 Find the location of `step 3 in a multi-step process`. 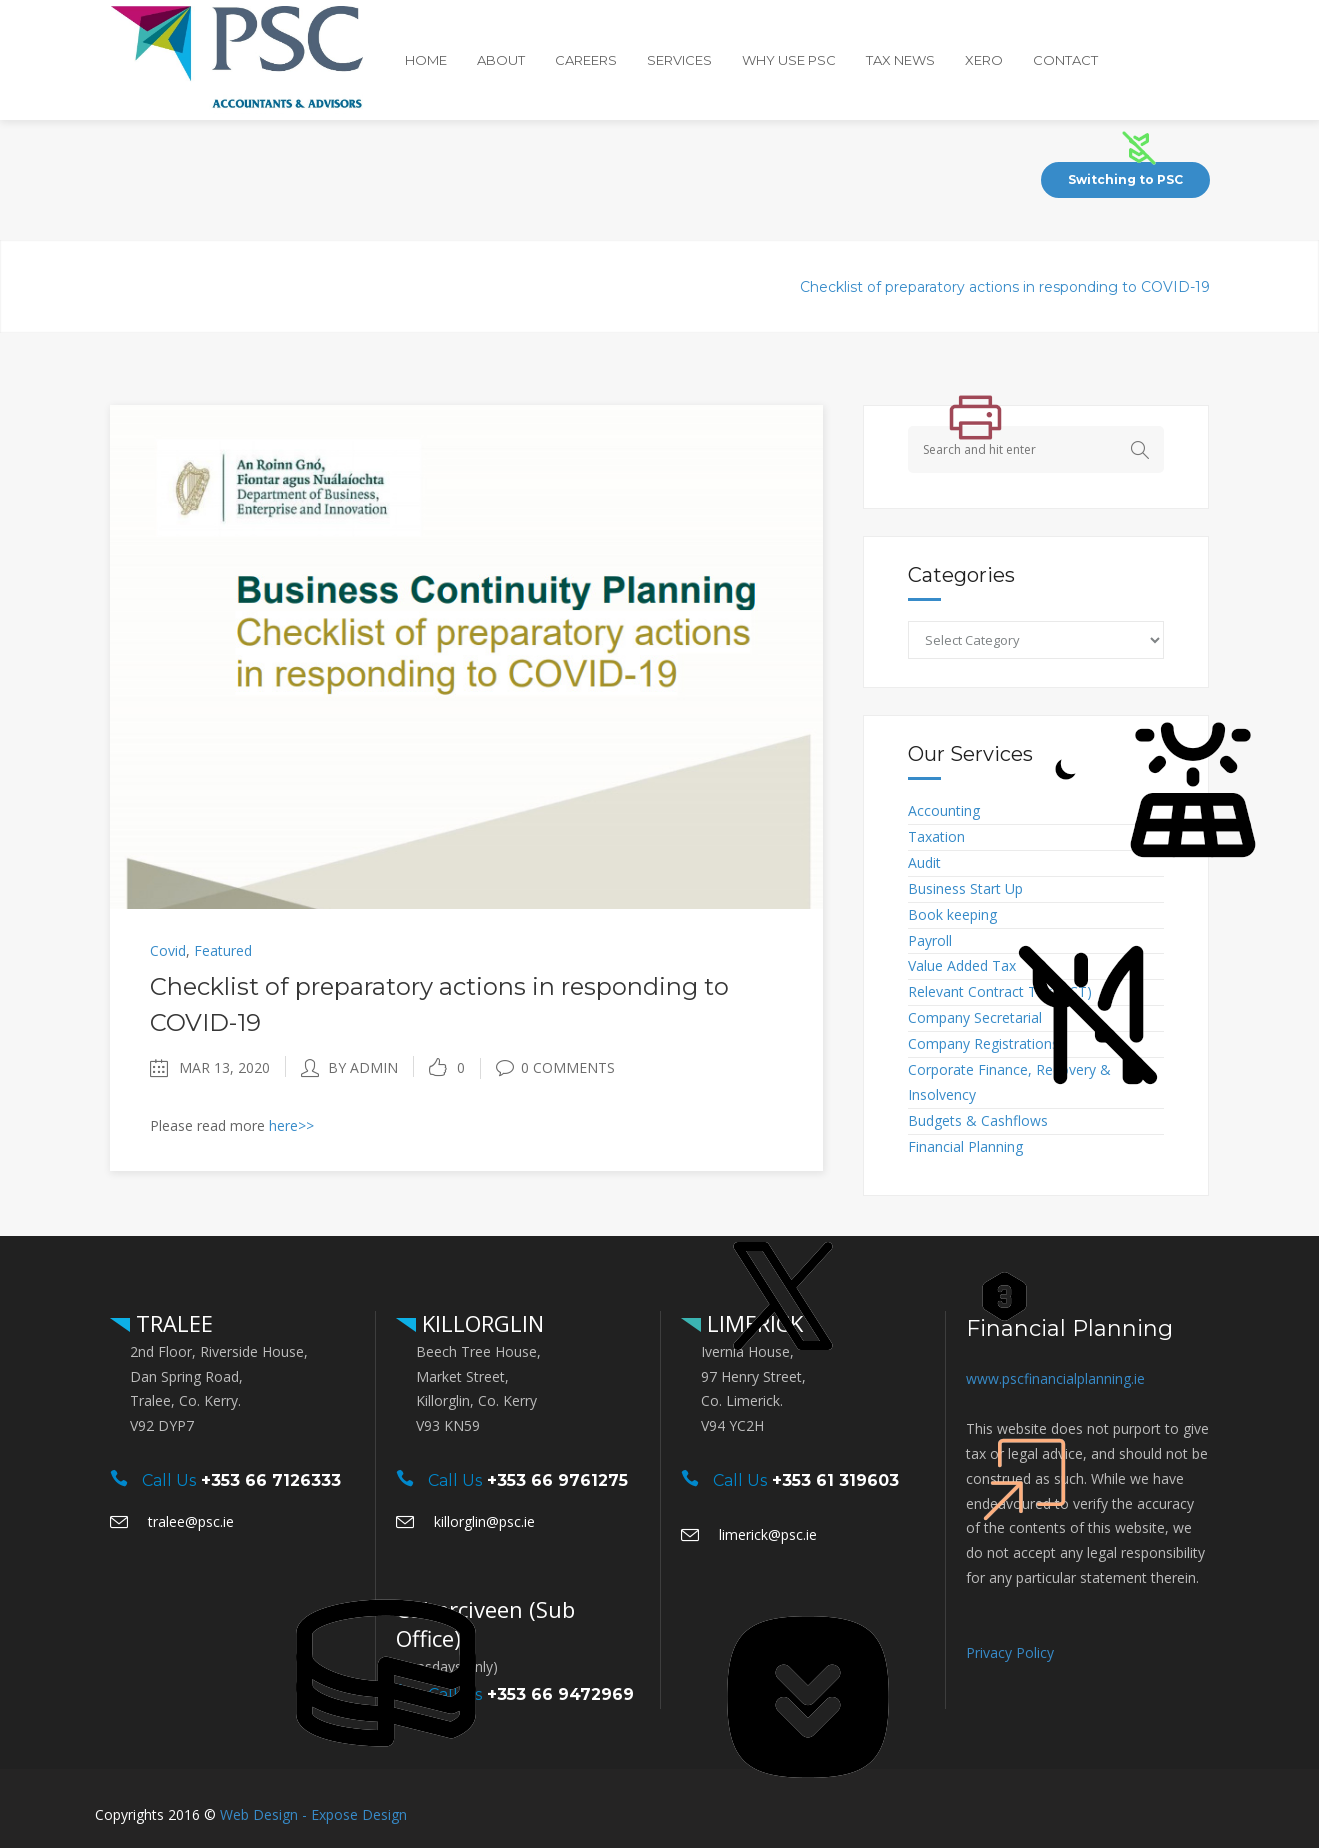

step 3 in a multi-step process is located at coordinates (1004, 1296).